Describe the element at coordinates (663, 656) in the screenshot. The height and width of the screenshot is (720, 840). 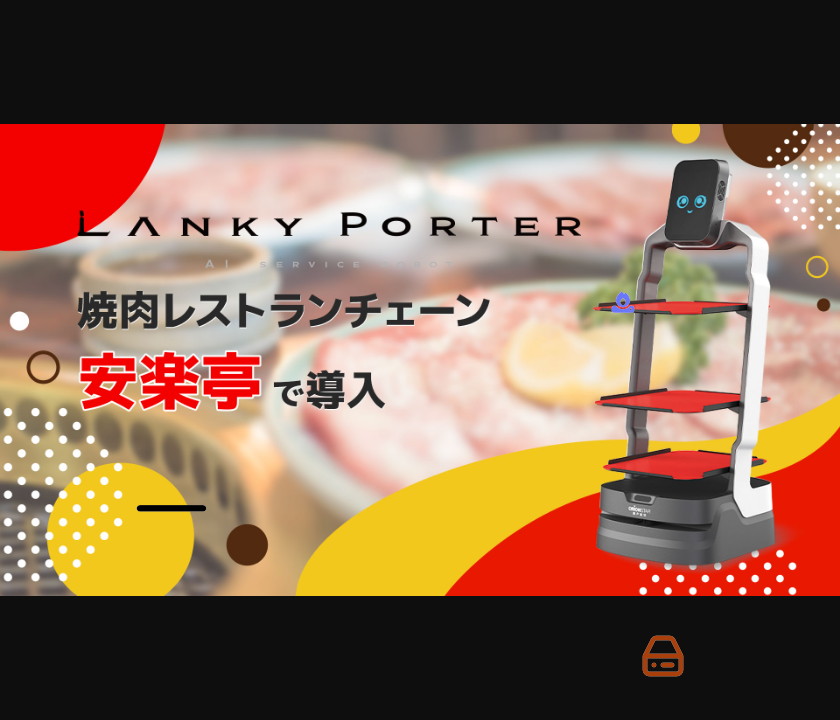
I see `access storage or drive settings` at that location.